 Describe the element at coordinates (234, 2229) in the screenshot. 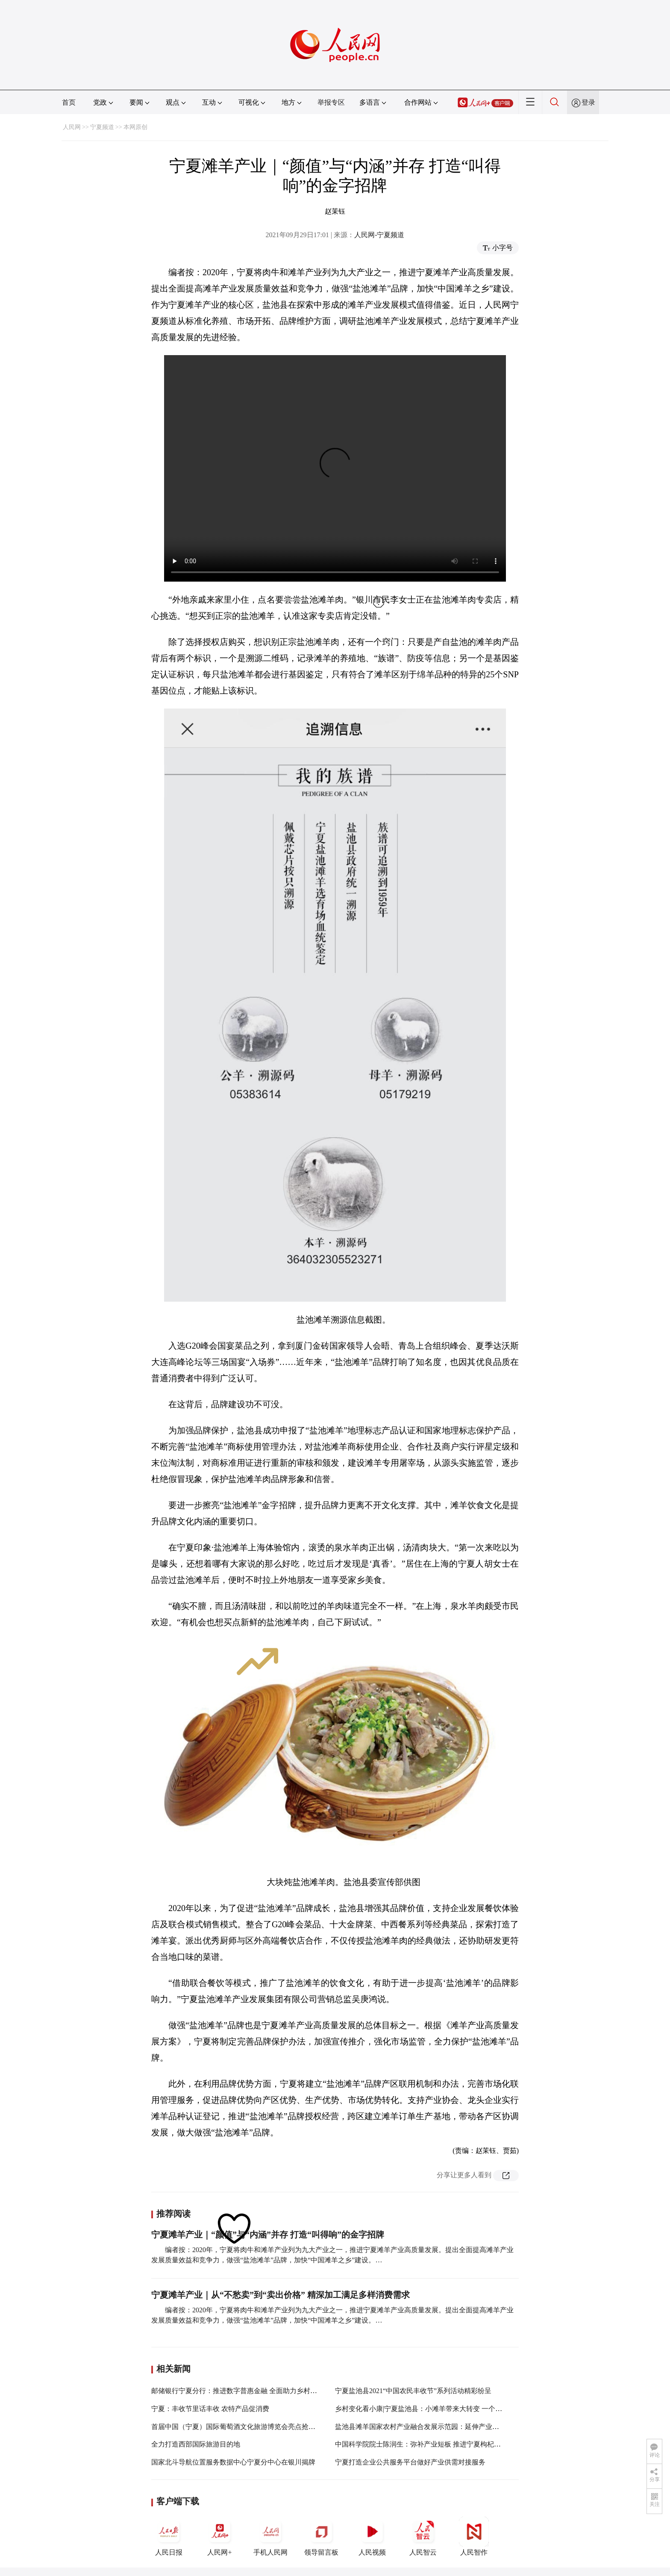

I see `add item to favorites` at that location.